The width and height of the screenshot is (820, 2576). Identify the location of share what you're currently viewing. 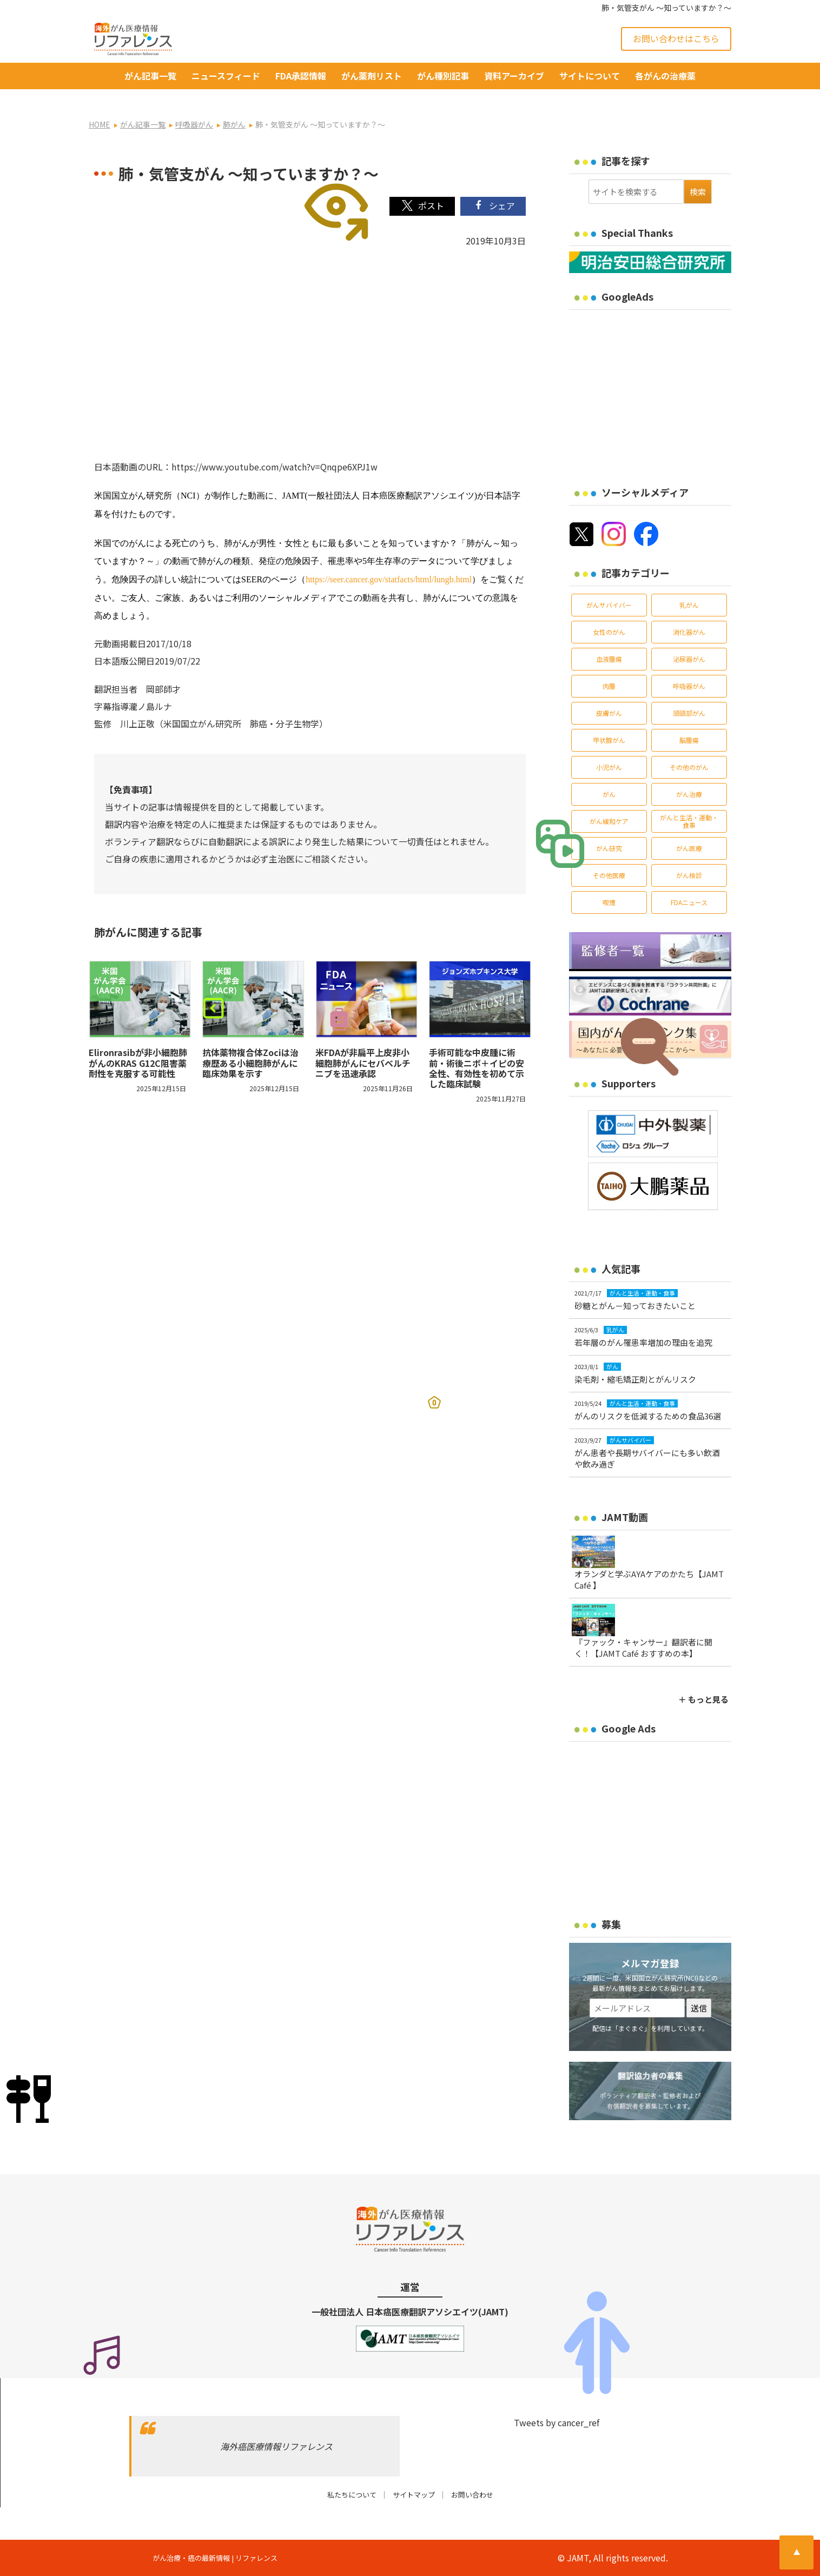
(336, 205).